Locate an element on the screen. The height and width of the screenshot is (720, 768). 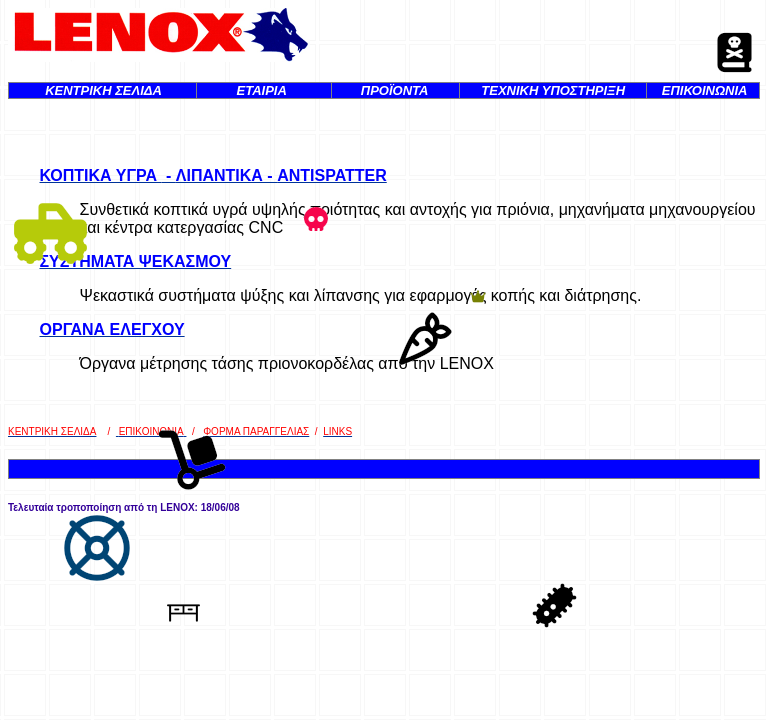
indicates premium or VIP membership status is located at coordinates (478, 297).